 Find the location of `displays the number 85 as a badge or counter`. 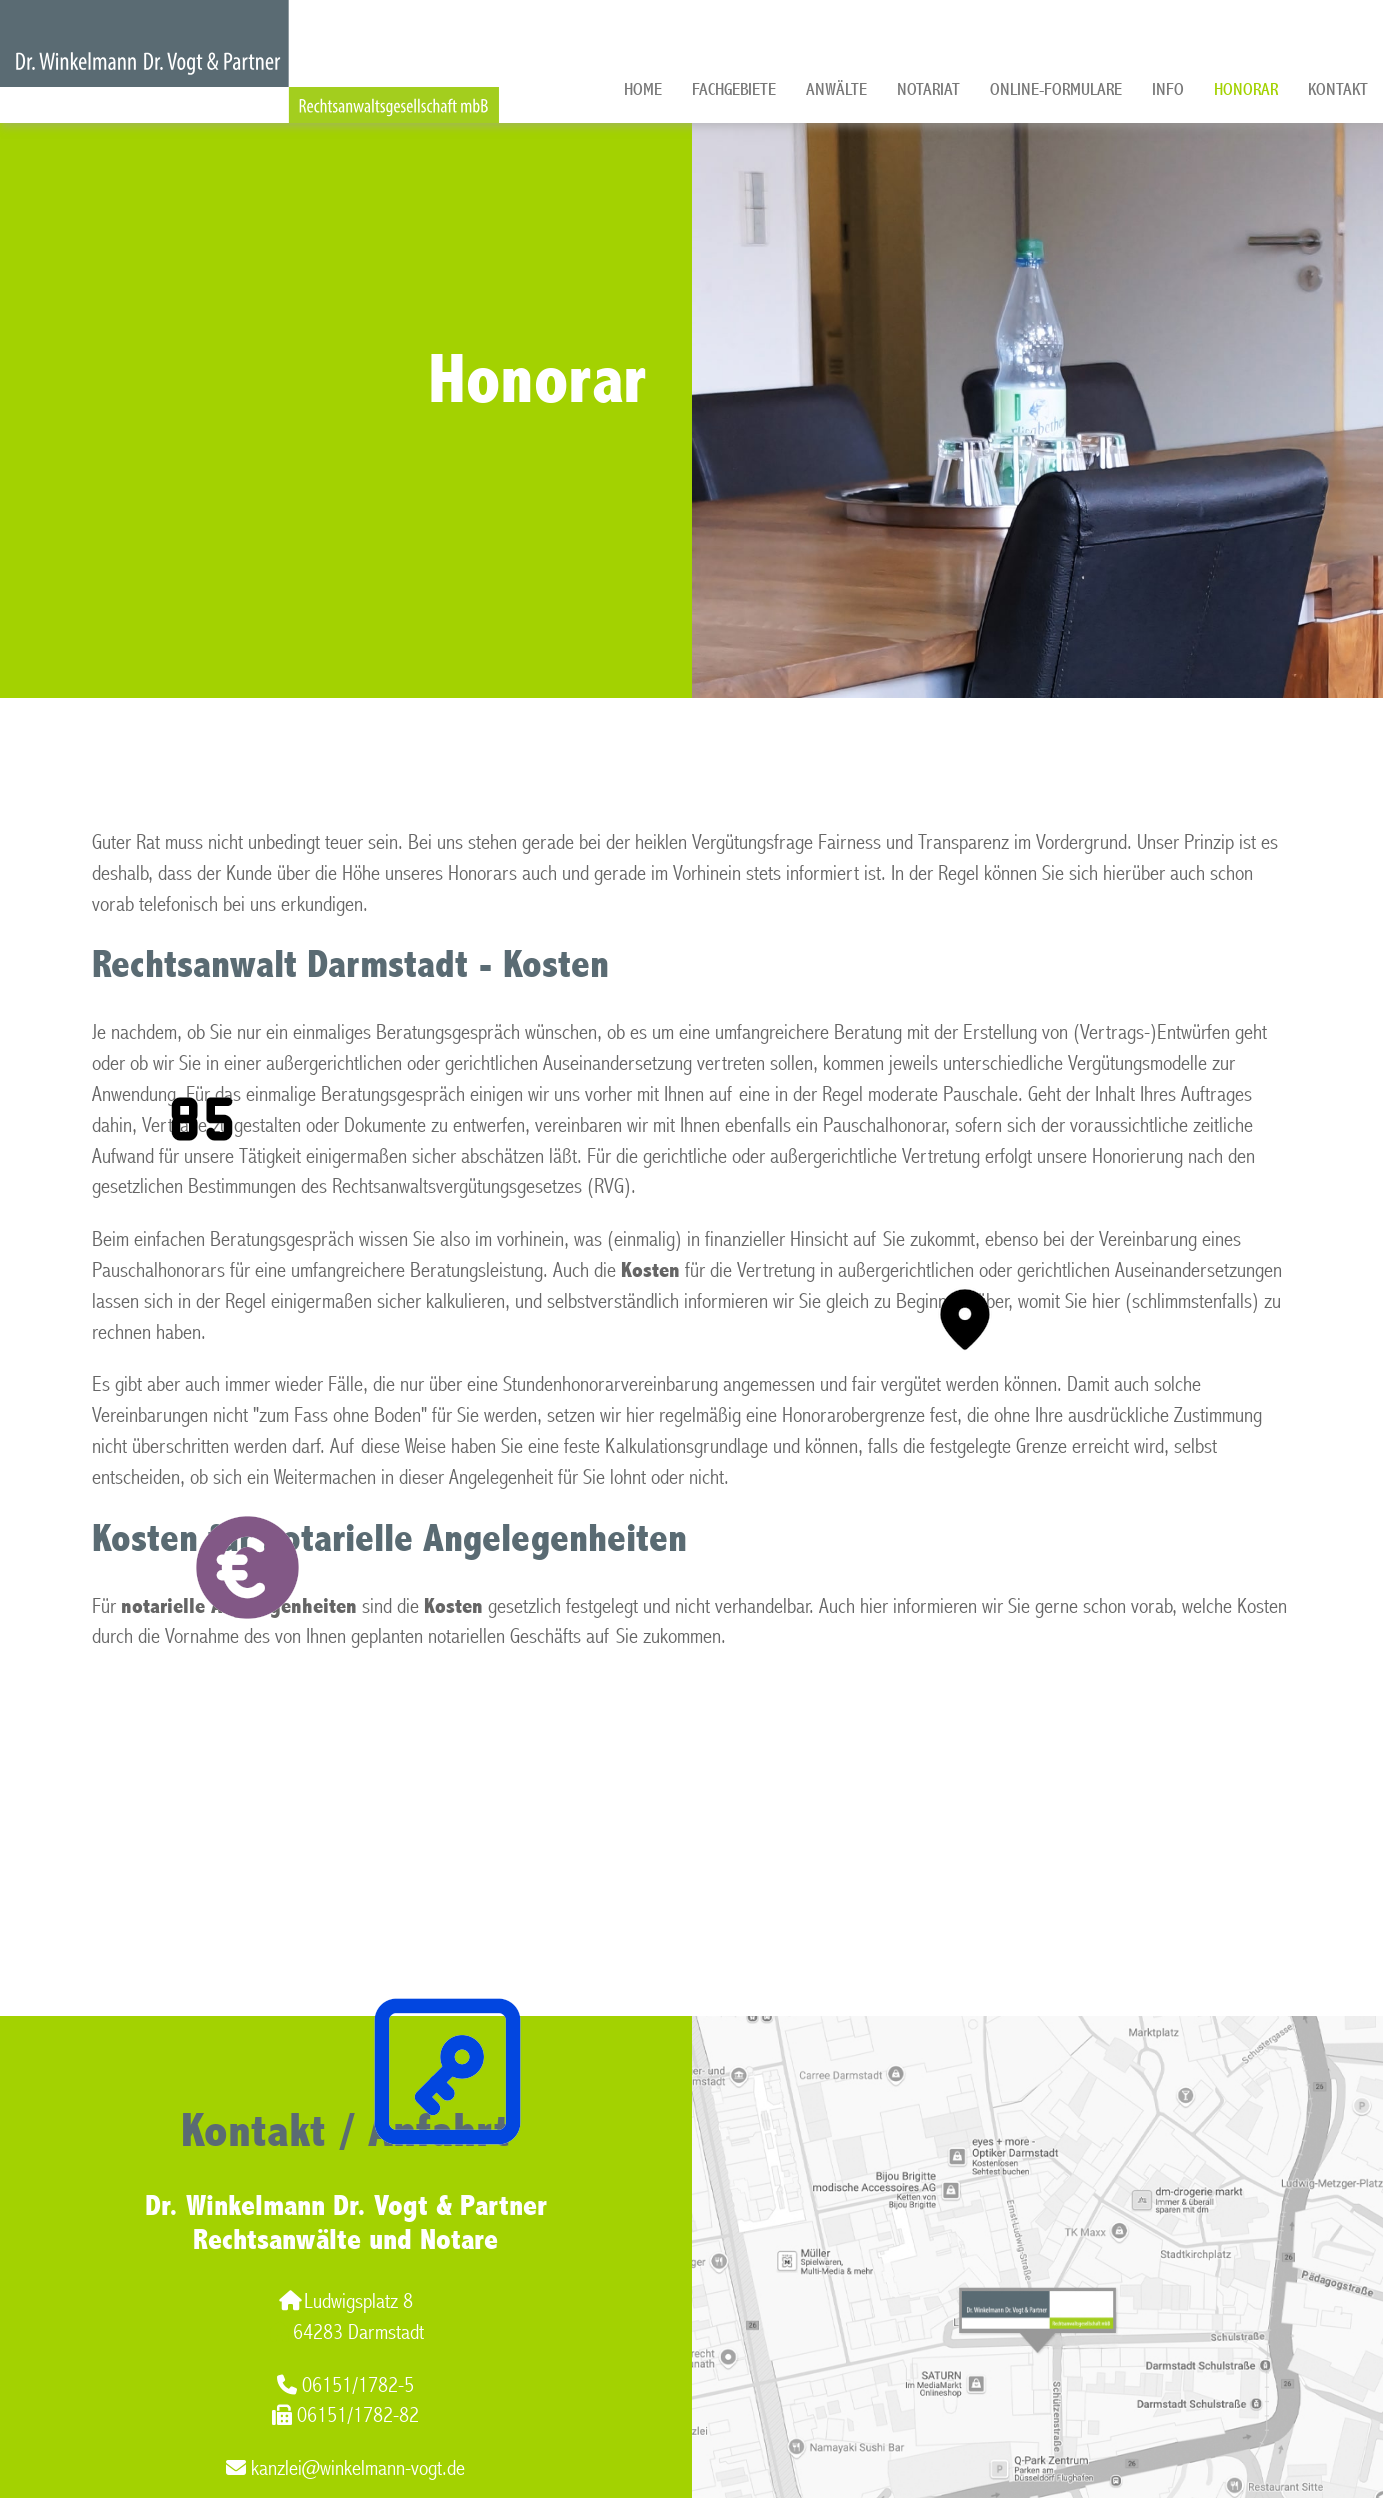

displays the number 85 as a badge or counter is located at coordinates (202, 1119).